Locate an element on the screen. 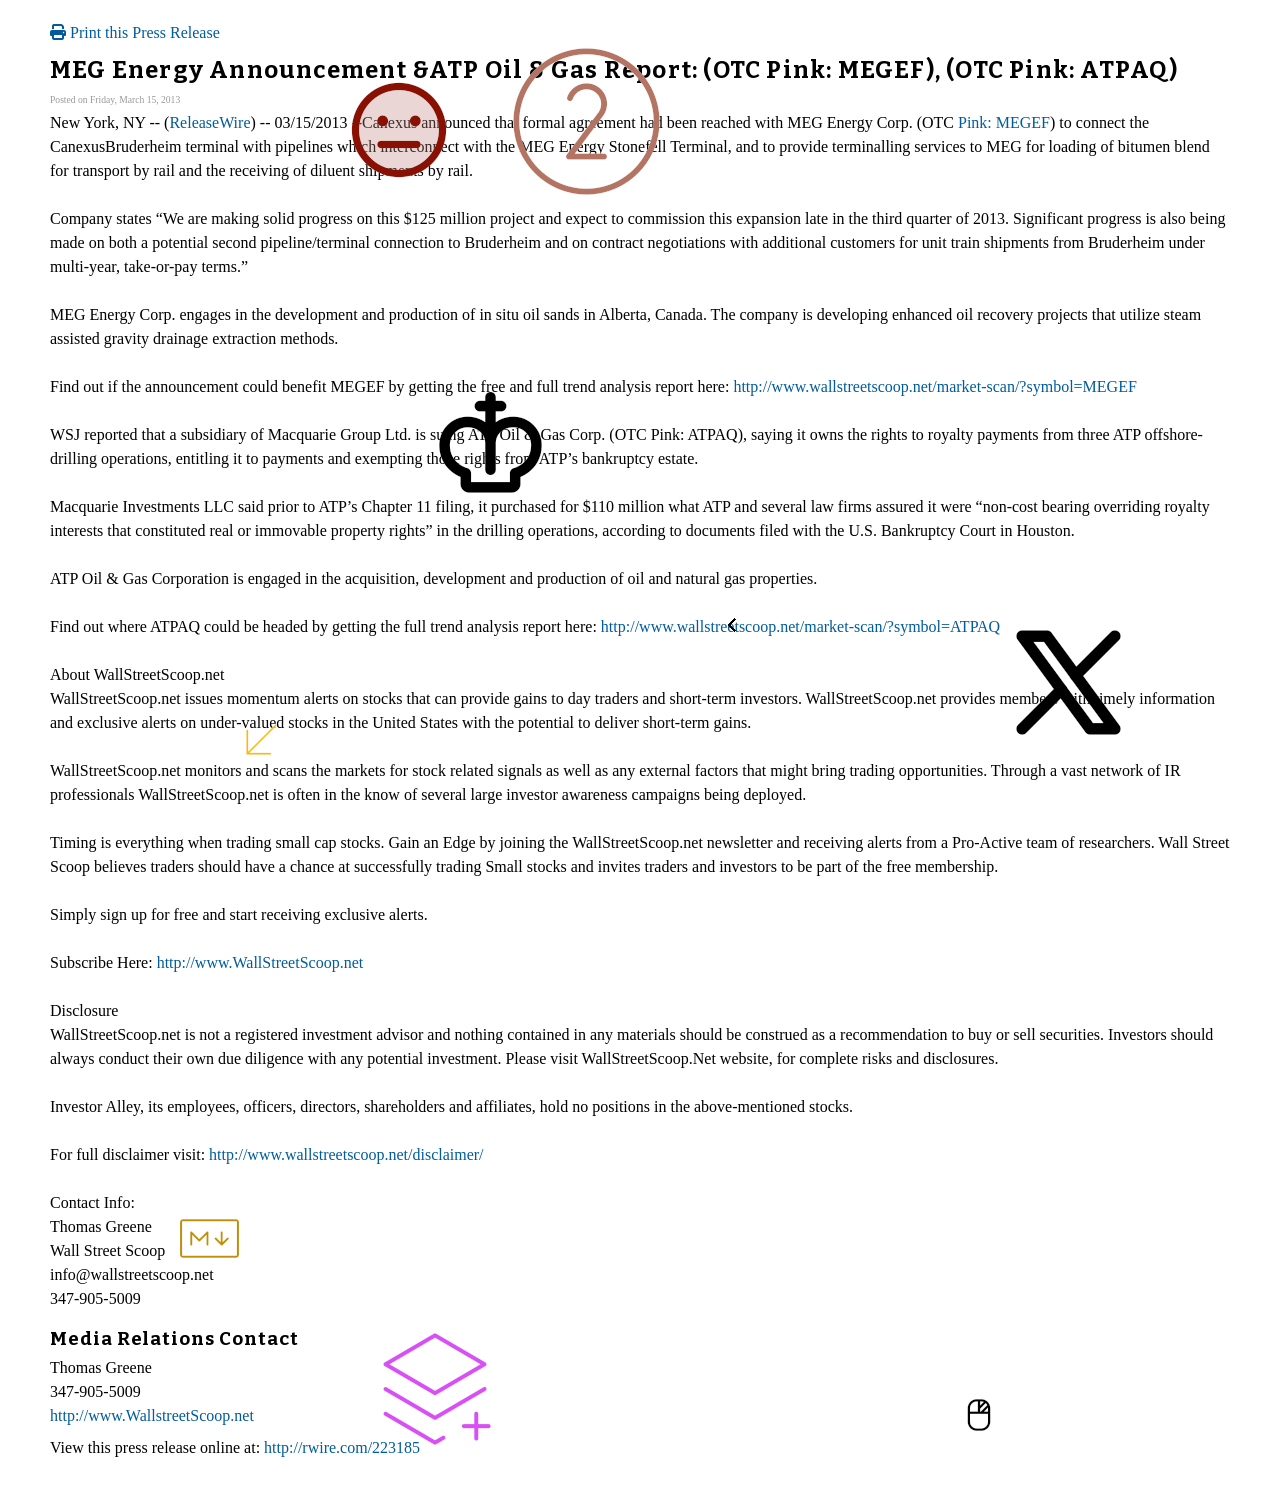 The image size is (1280, 1508). indicates markdown formatting is supported is located at coordinates (209, 1238).